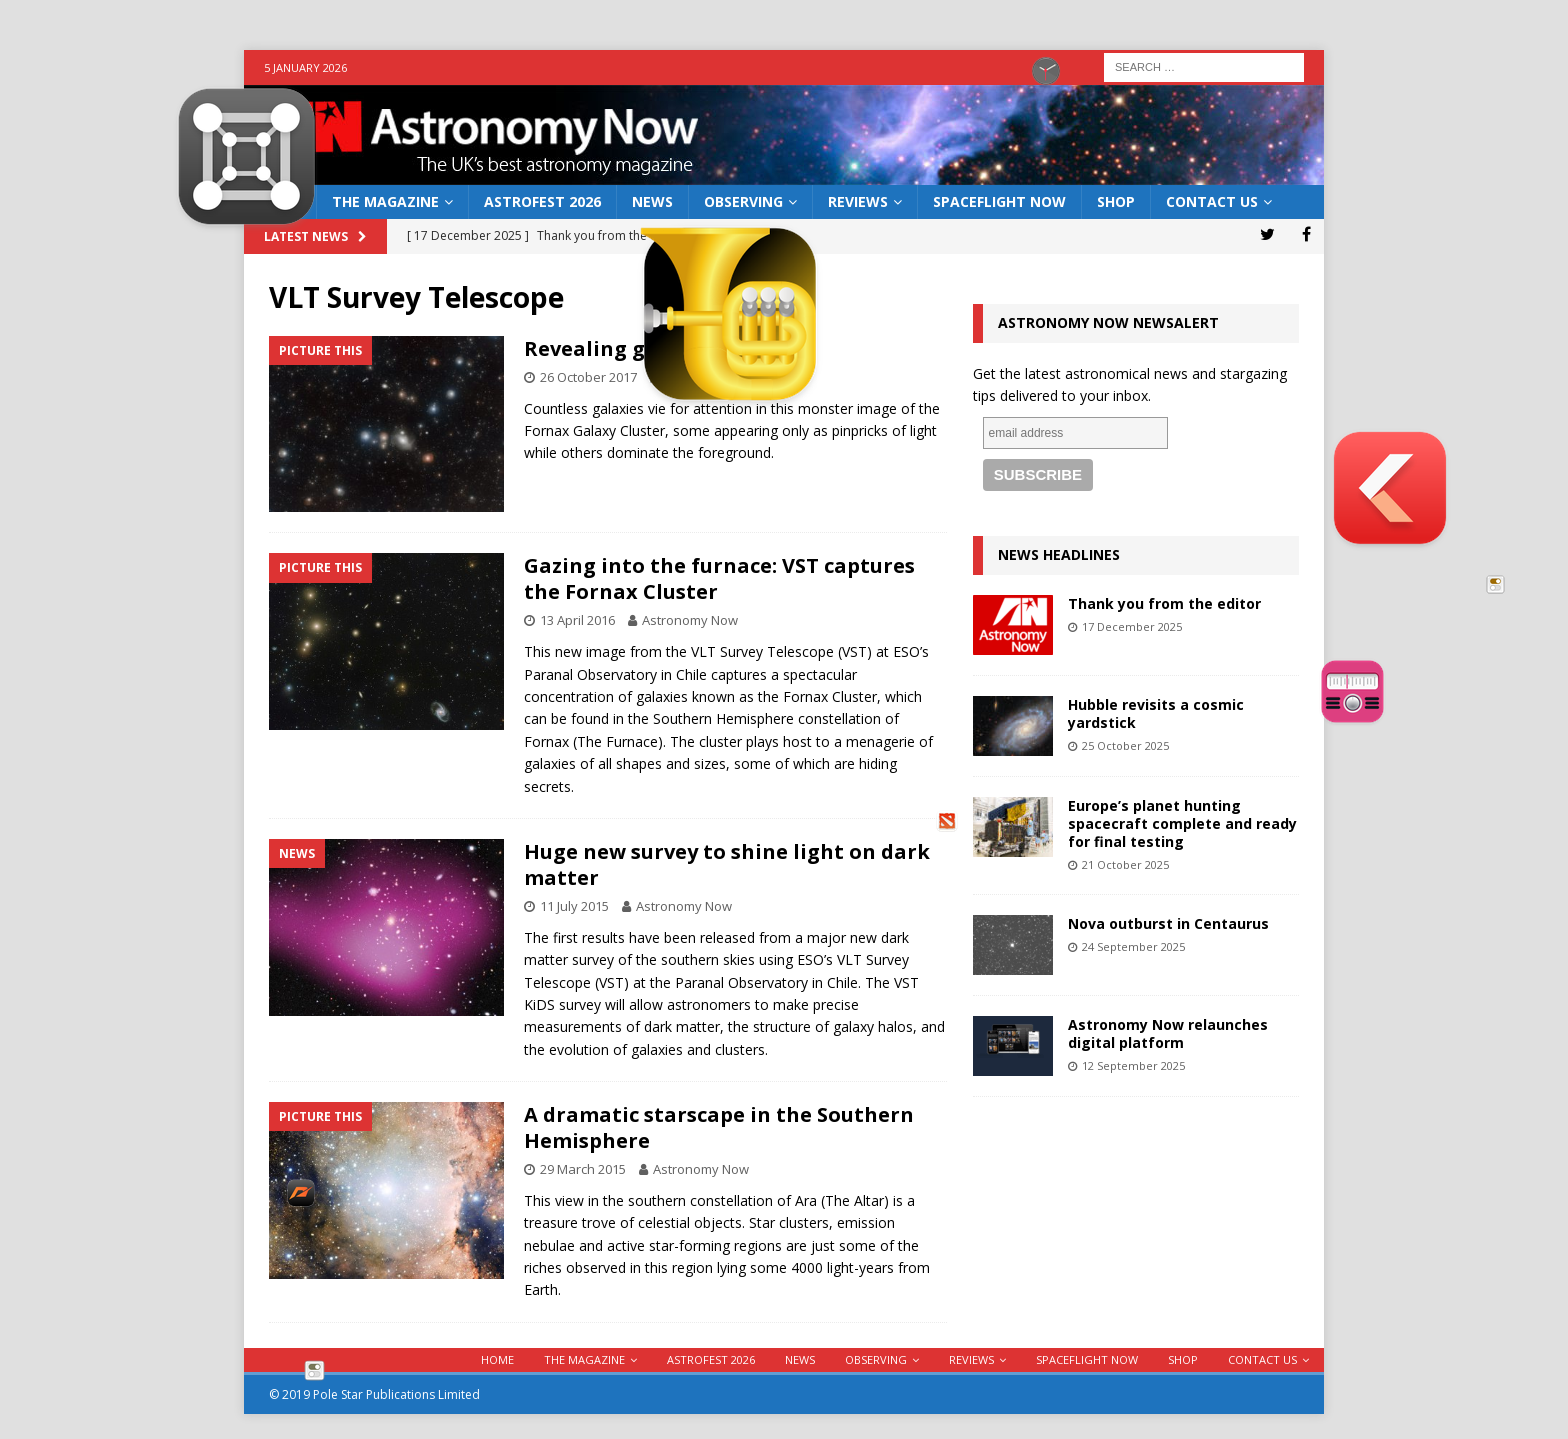 This screenshot has width=1568, height=1439. What do you see at coordinates (314, 1370) in the screenshot?
I see `open system tweaks or settings customization` at bounding box center [314, 1370].